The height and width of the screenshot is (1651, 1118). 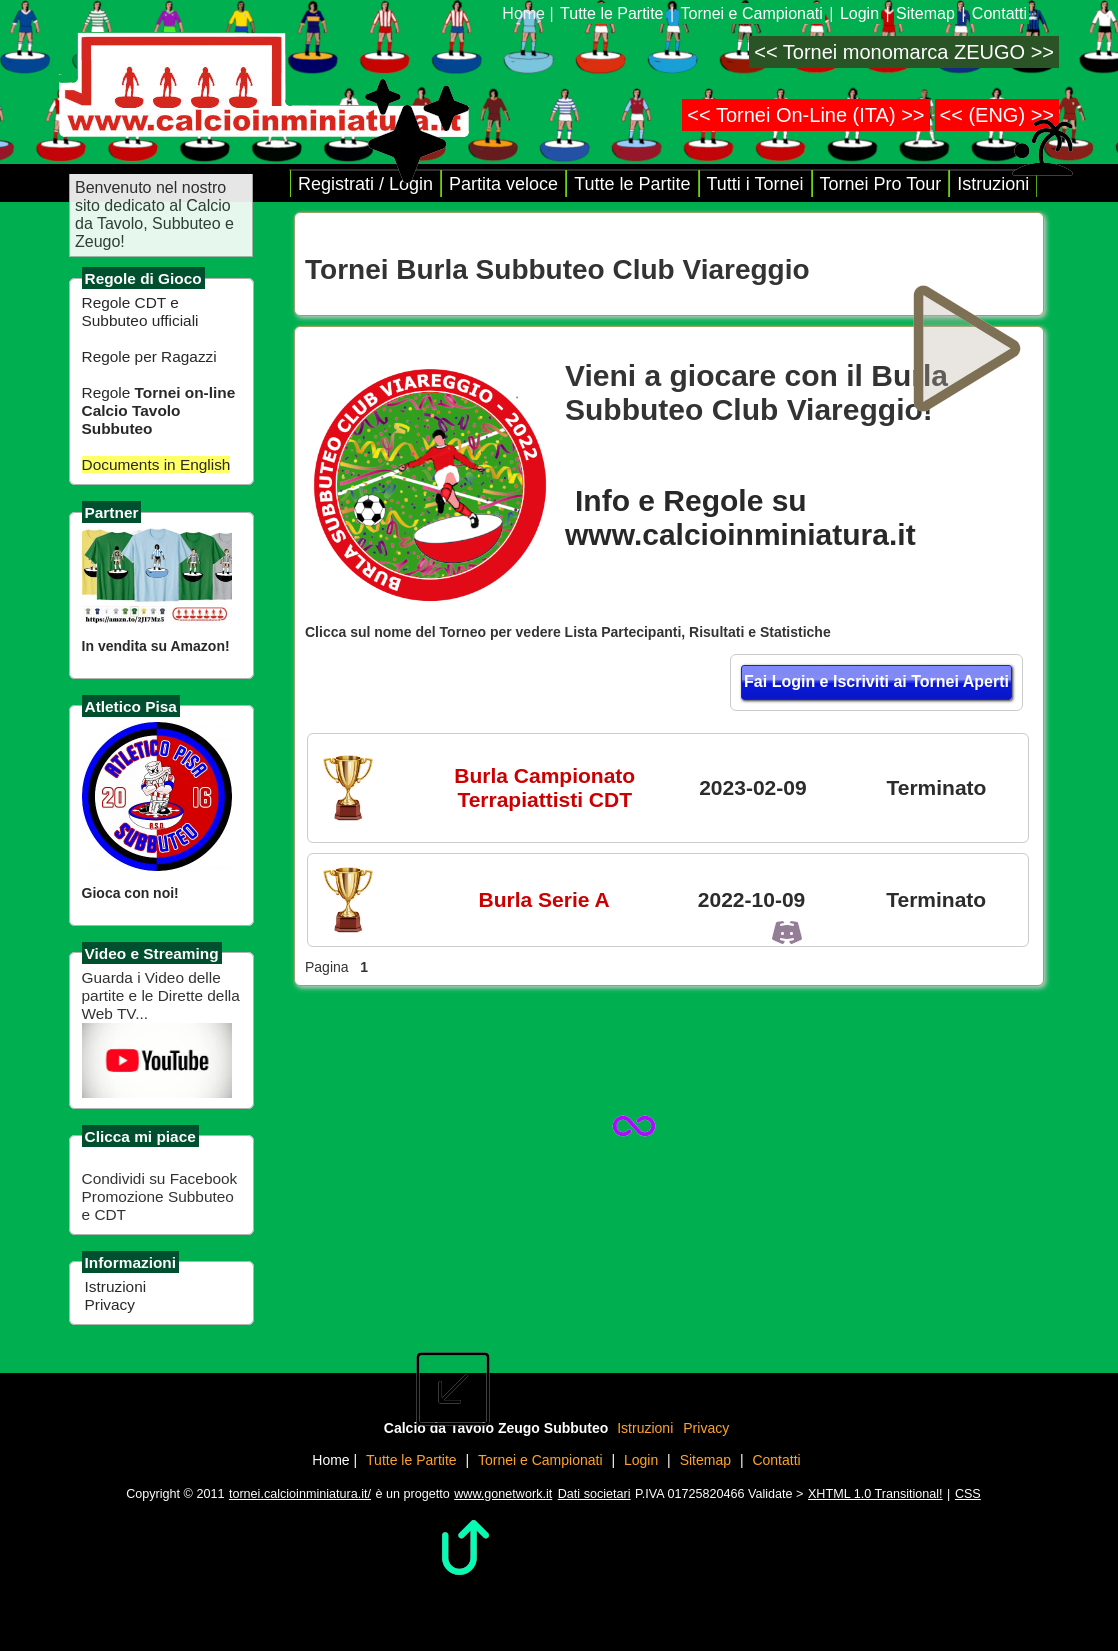 I want to click on view tropical or vacation-related content, so click(x=1042, y=147).